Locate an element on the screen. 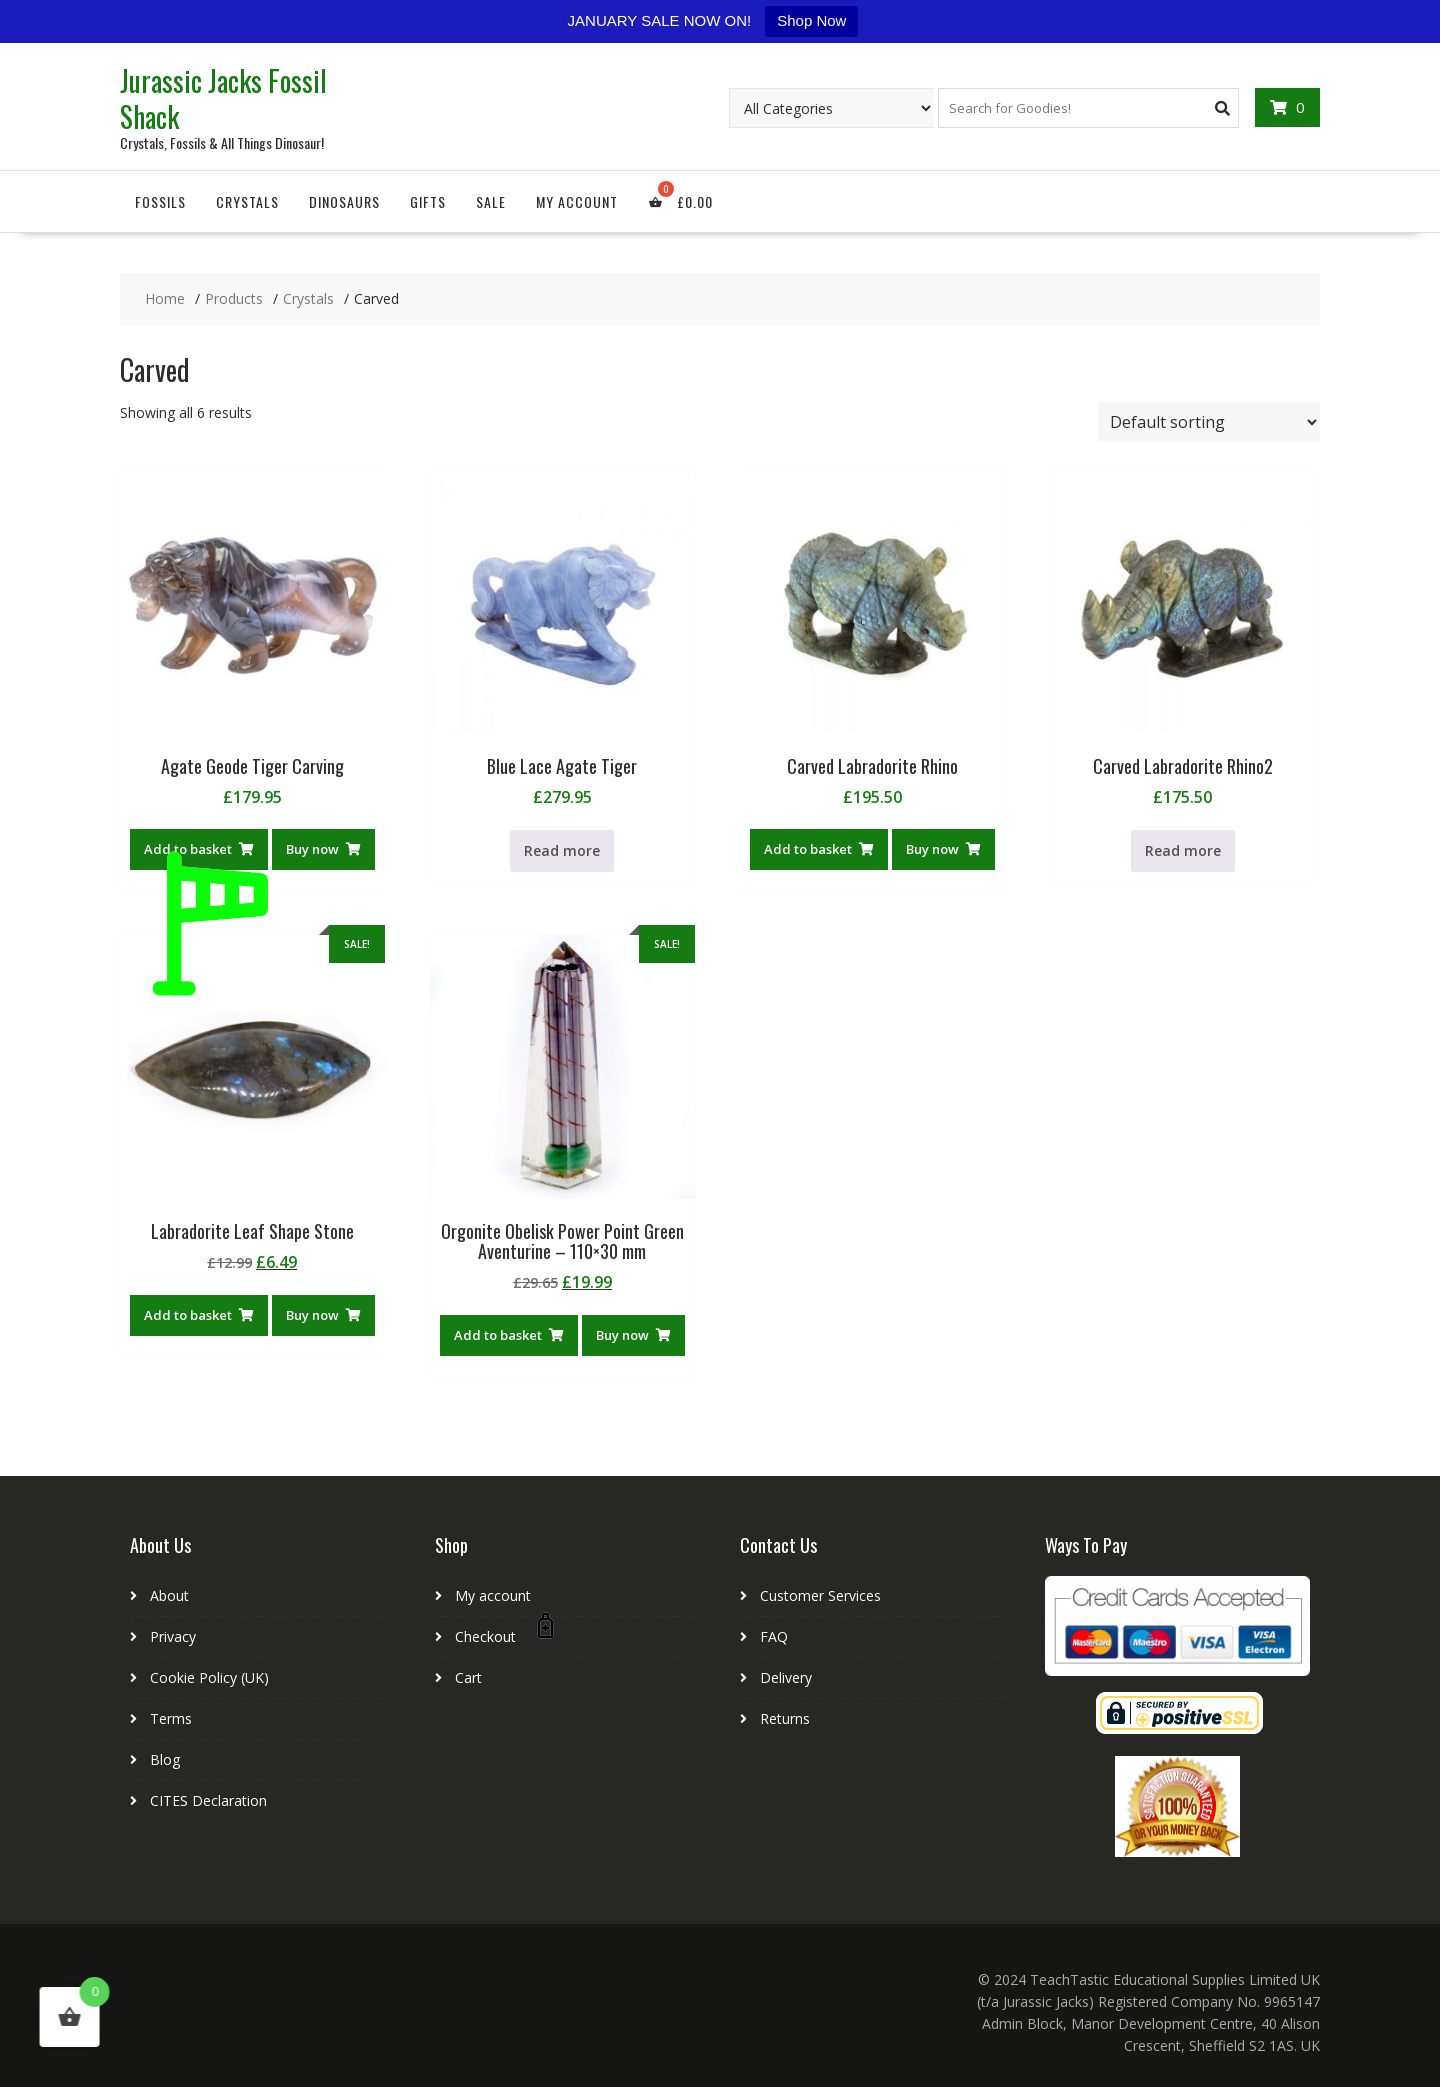 This screenshot has height=2087, width=1440. access medication or health information is located at coordinates (545, 1625).